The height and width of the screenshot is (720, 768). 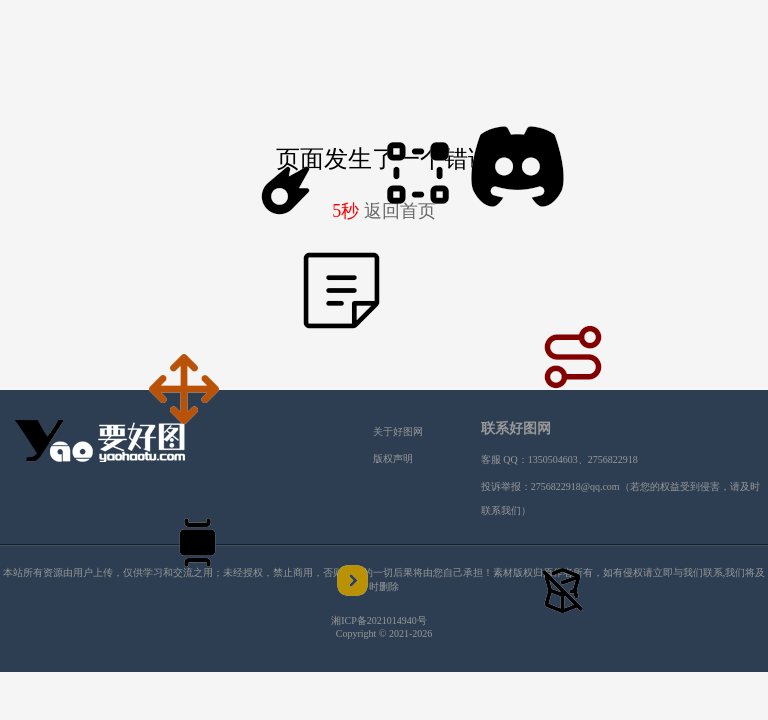 I want to click on view directions or navigation route, so click(x=573, y=357).